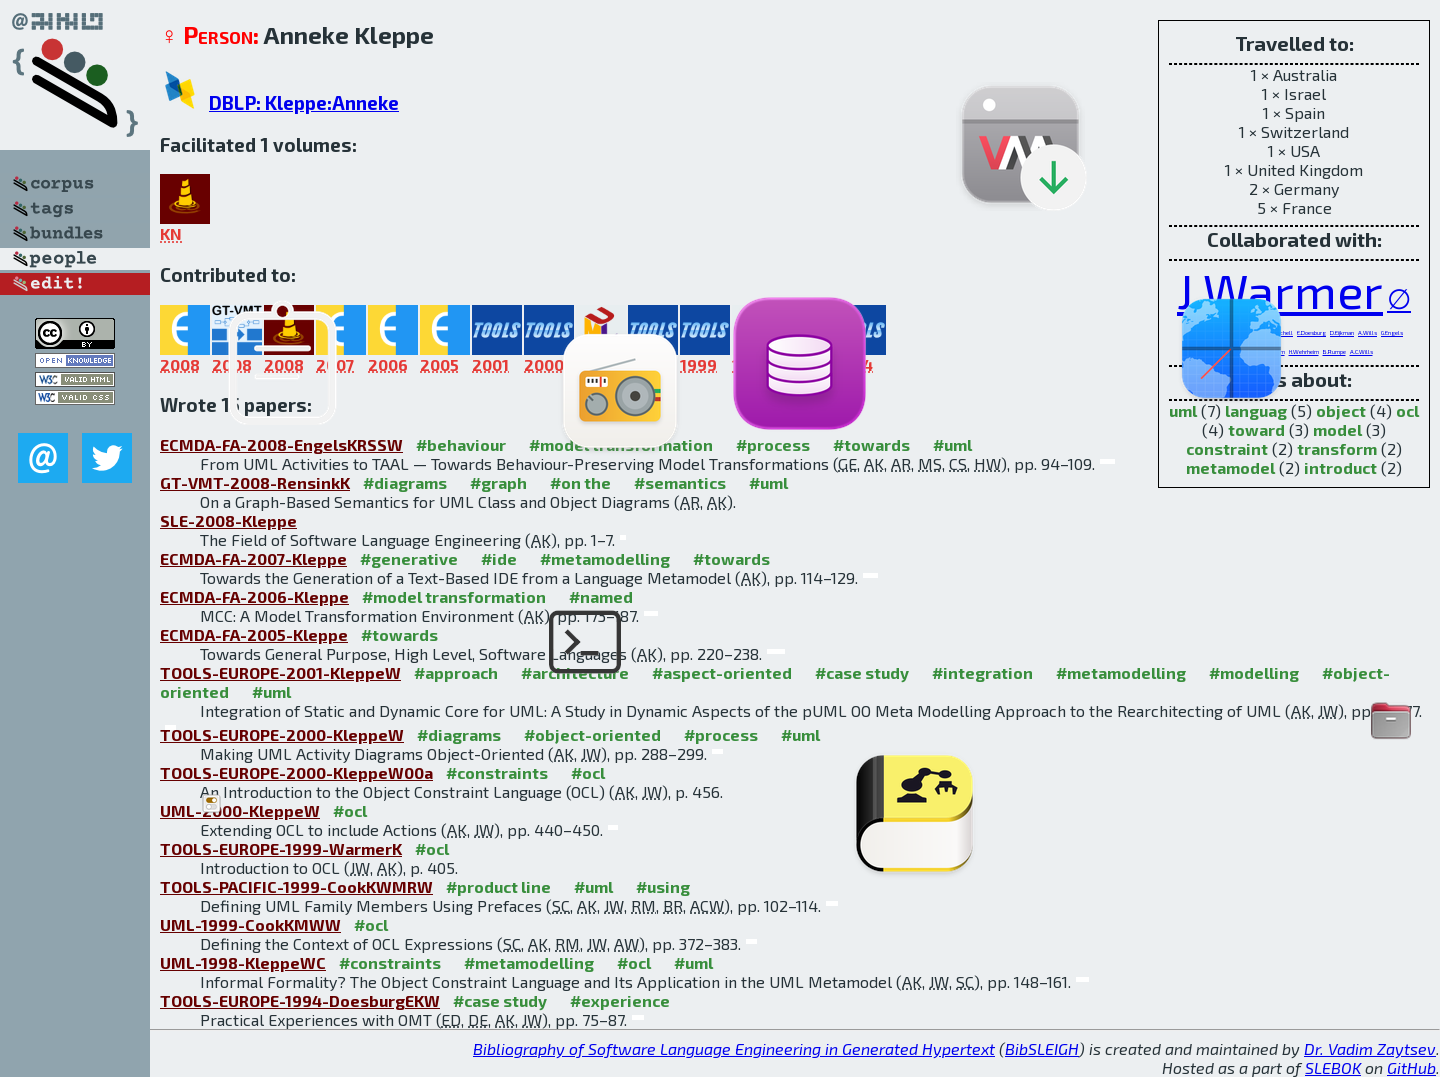 The width and height of the screenshot is (1440, 1077). I want to click on open LibreOffice Base database application, so click(799, 363).